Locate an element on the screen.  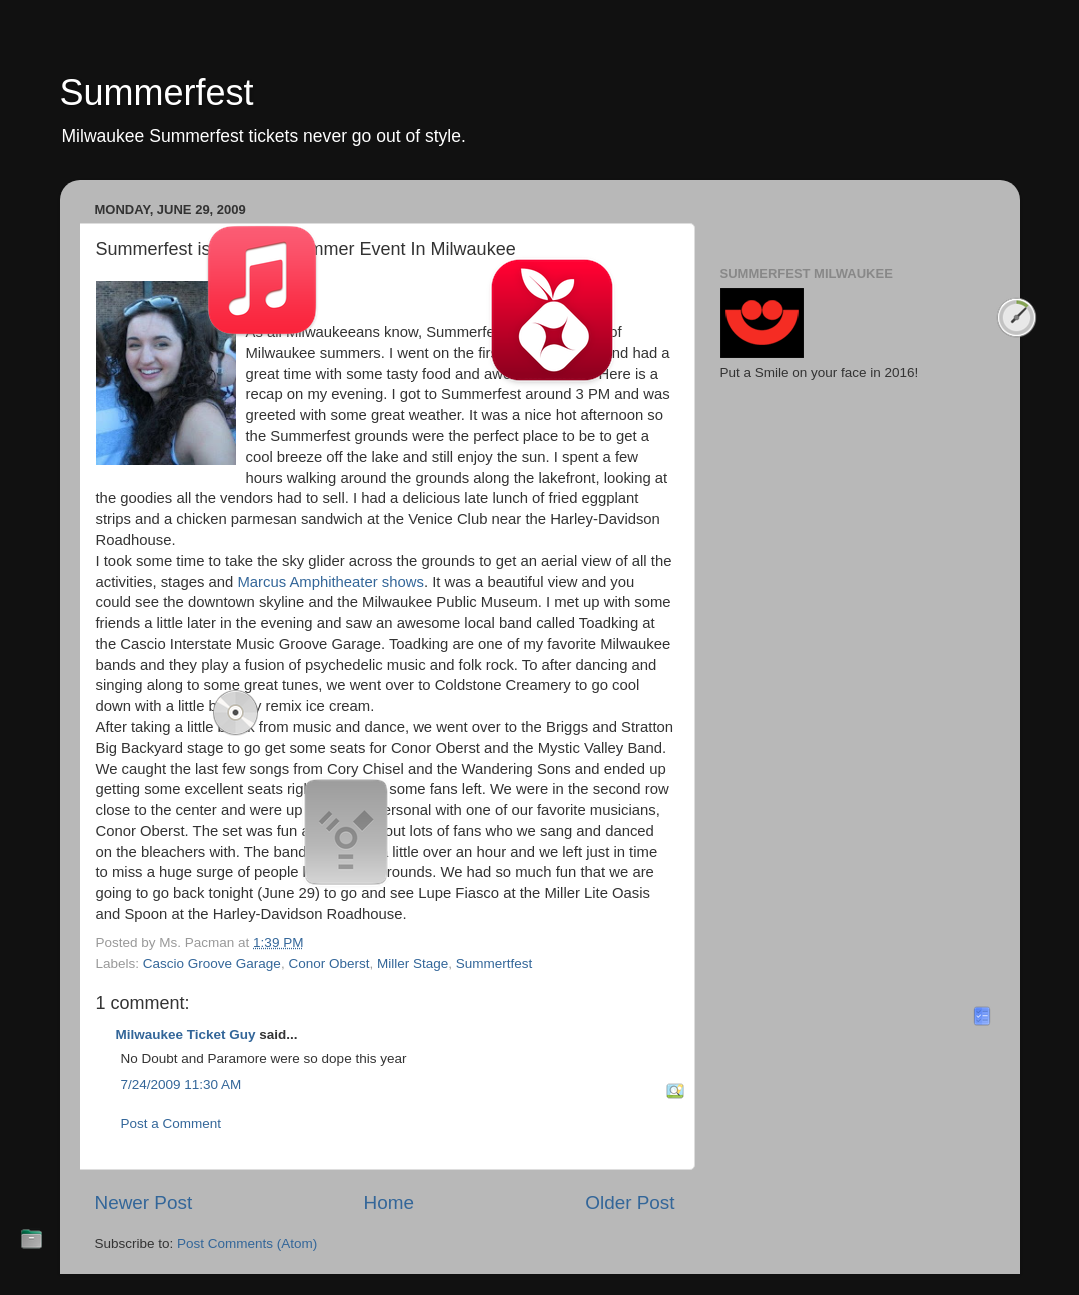
access firewire-connected external hard drive is located at coordinates (346, 832).